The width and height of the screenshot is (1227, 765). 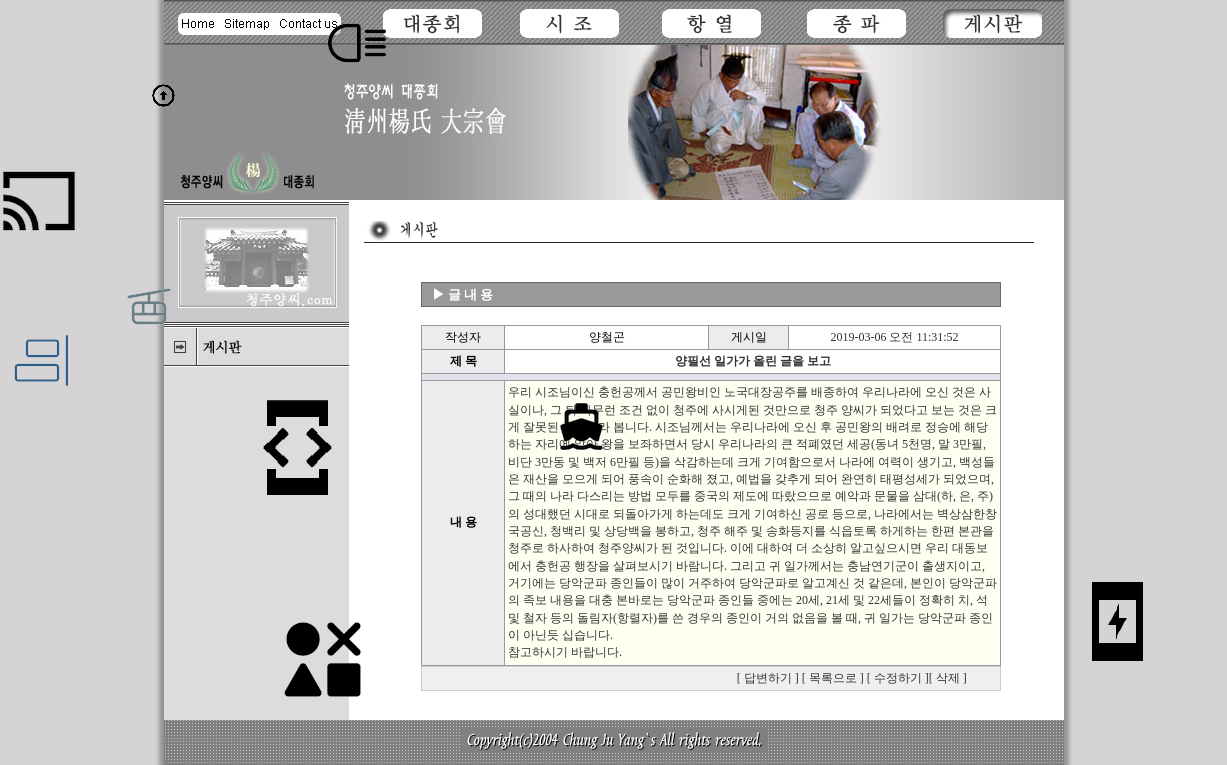 What do you see at coordinates (323, 659) in the screenshot?
I see `access icon library or symbol collection` at bounding box center [323, 659].